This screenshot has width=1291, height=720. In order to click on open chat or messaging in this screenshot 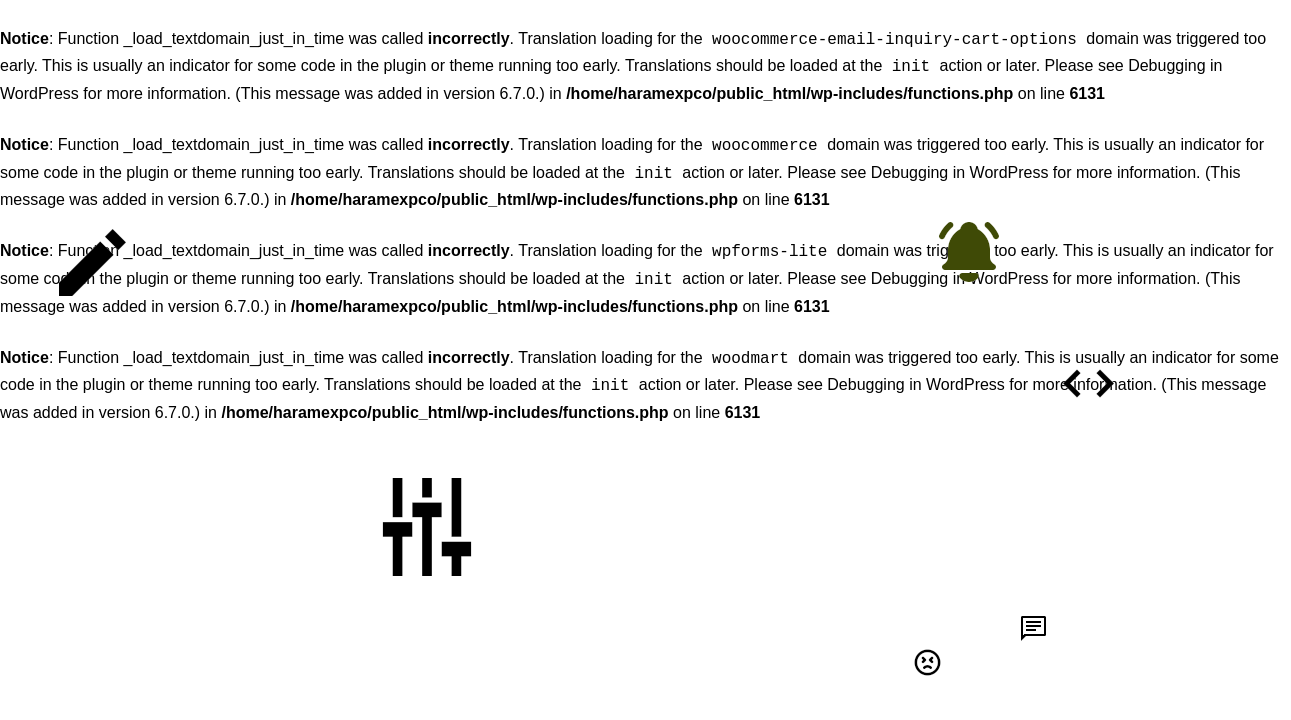, I will do `click(1033, 628)`.